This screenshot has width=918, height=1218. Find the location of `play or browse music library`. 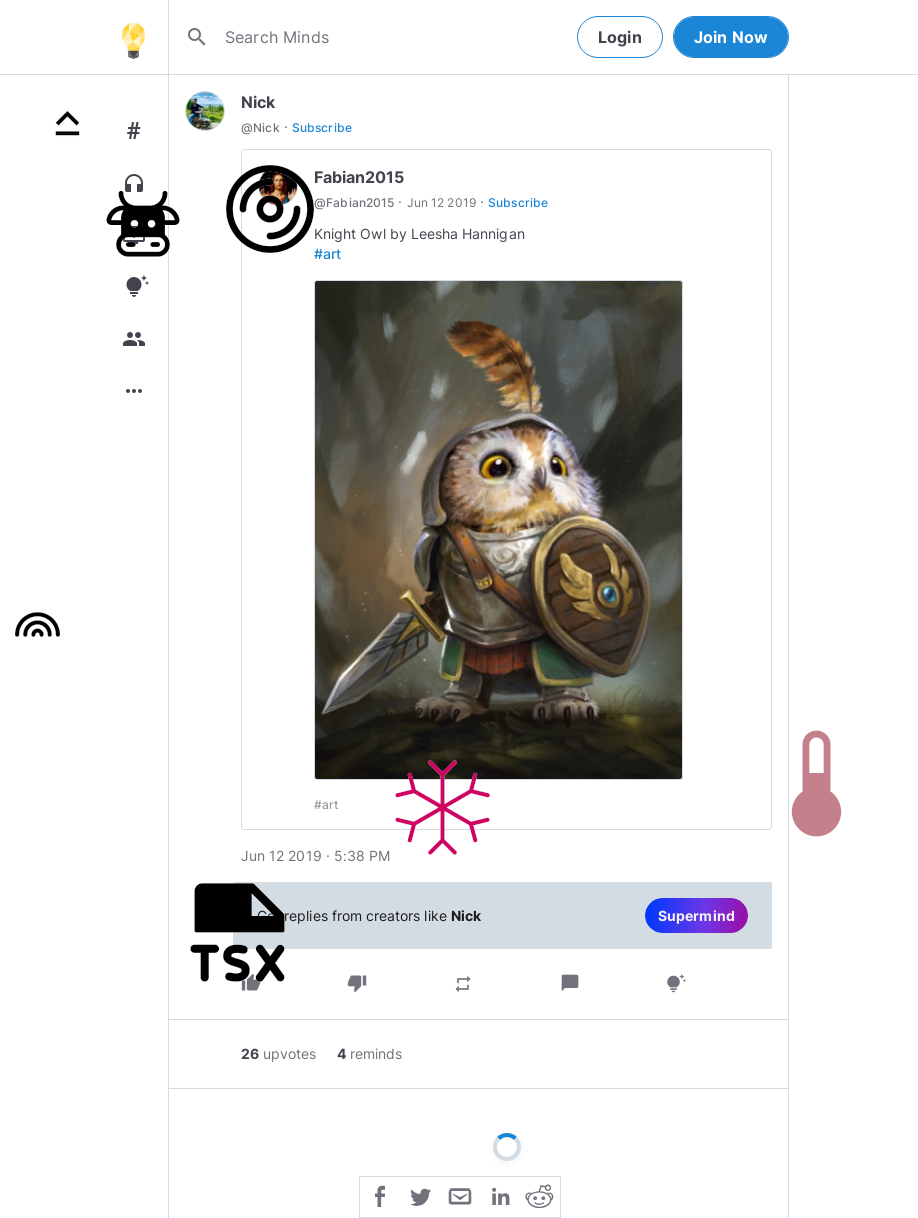

play or browse music library is located at coordinates (270, 209).